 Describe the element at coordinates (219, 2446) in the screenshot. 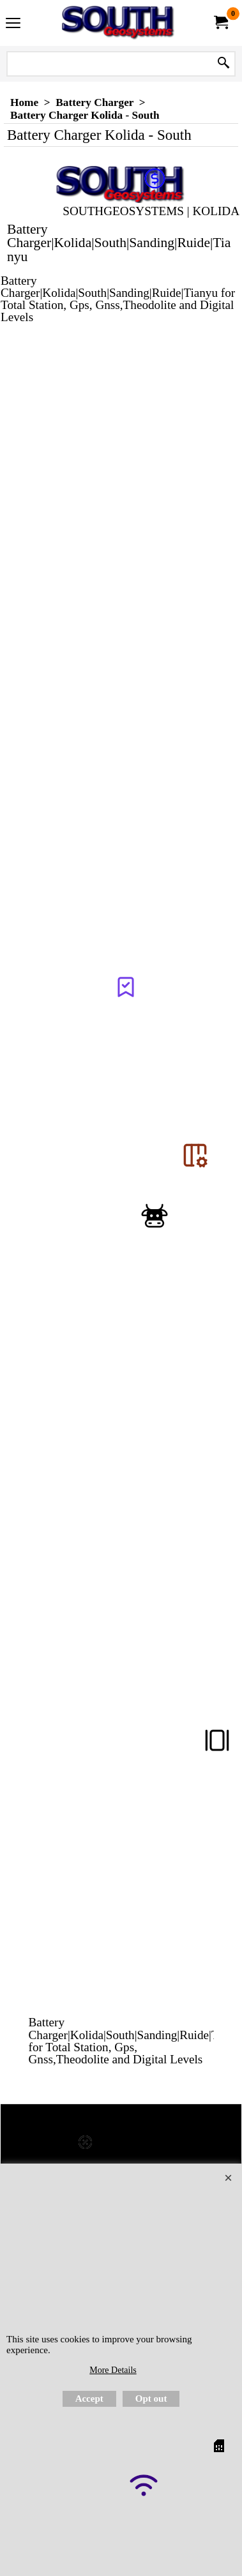

I see `view sim card information` at that location.